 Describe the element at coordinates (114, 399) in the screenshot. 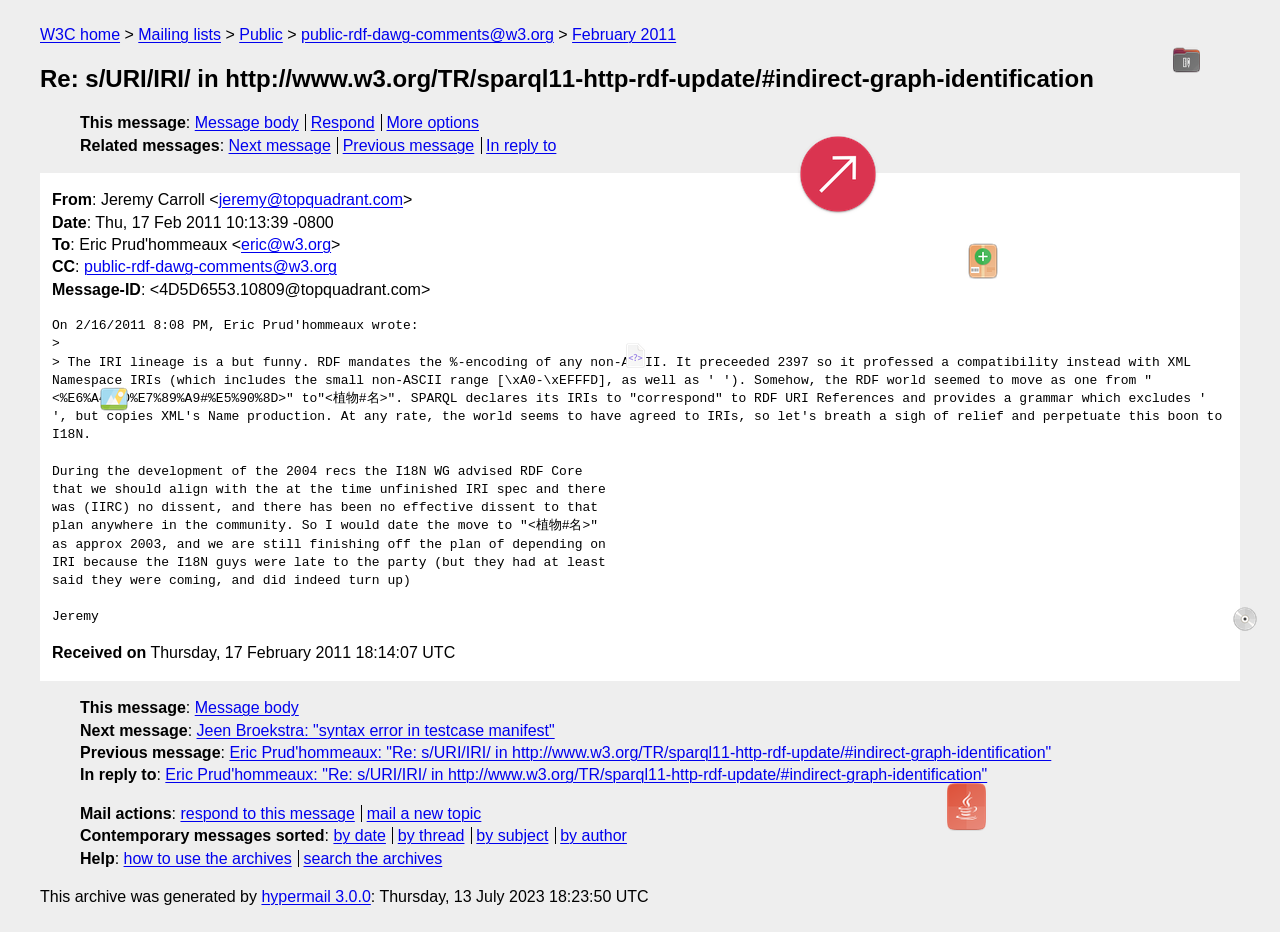

I see `open the photos app` at that location.